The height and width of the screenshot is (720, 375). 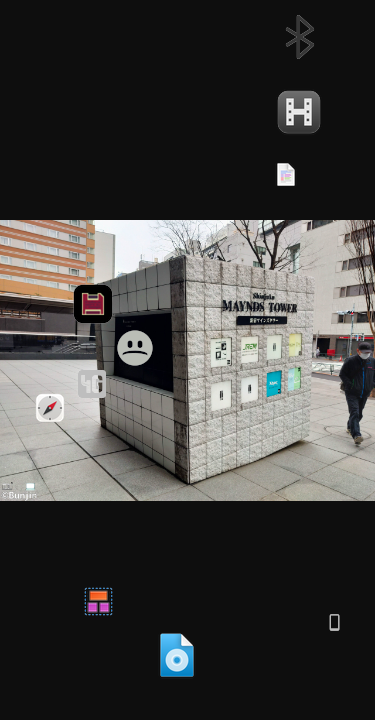 I want to click on toggle bluetooth connectivity on or off, so click(x=300, y=37).